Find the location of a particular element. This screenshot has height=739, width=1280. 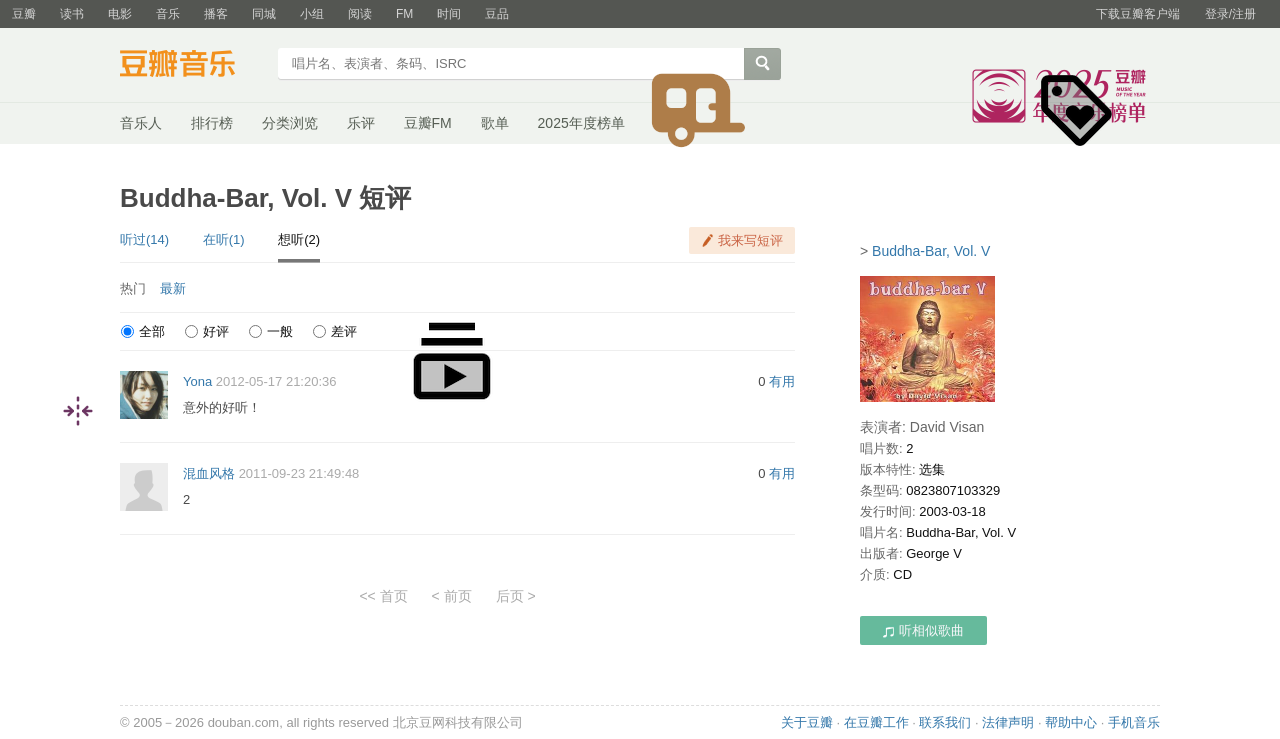

browse caravan or RV rental options is located at coordinates (696, 108).